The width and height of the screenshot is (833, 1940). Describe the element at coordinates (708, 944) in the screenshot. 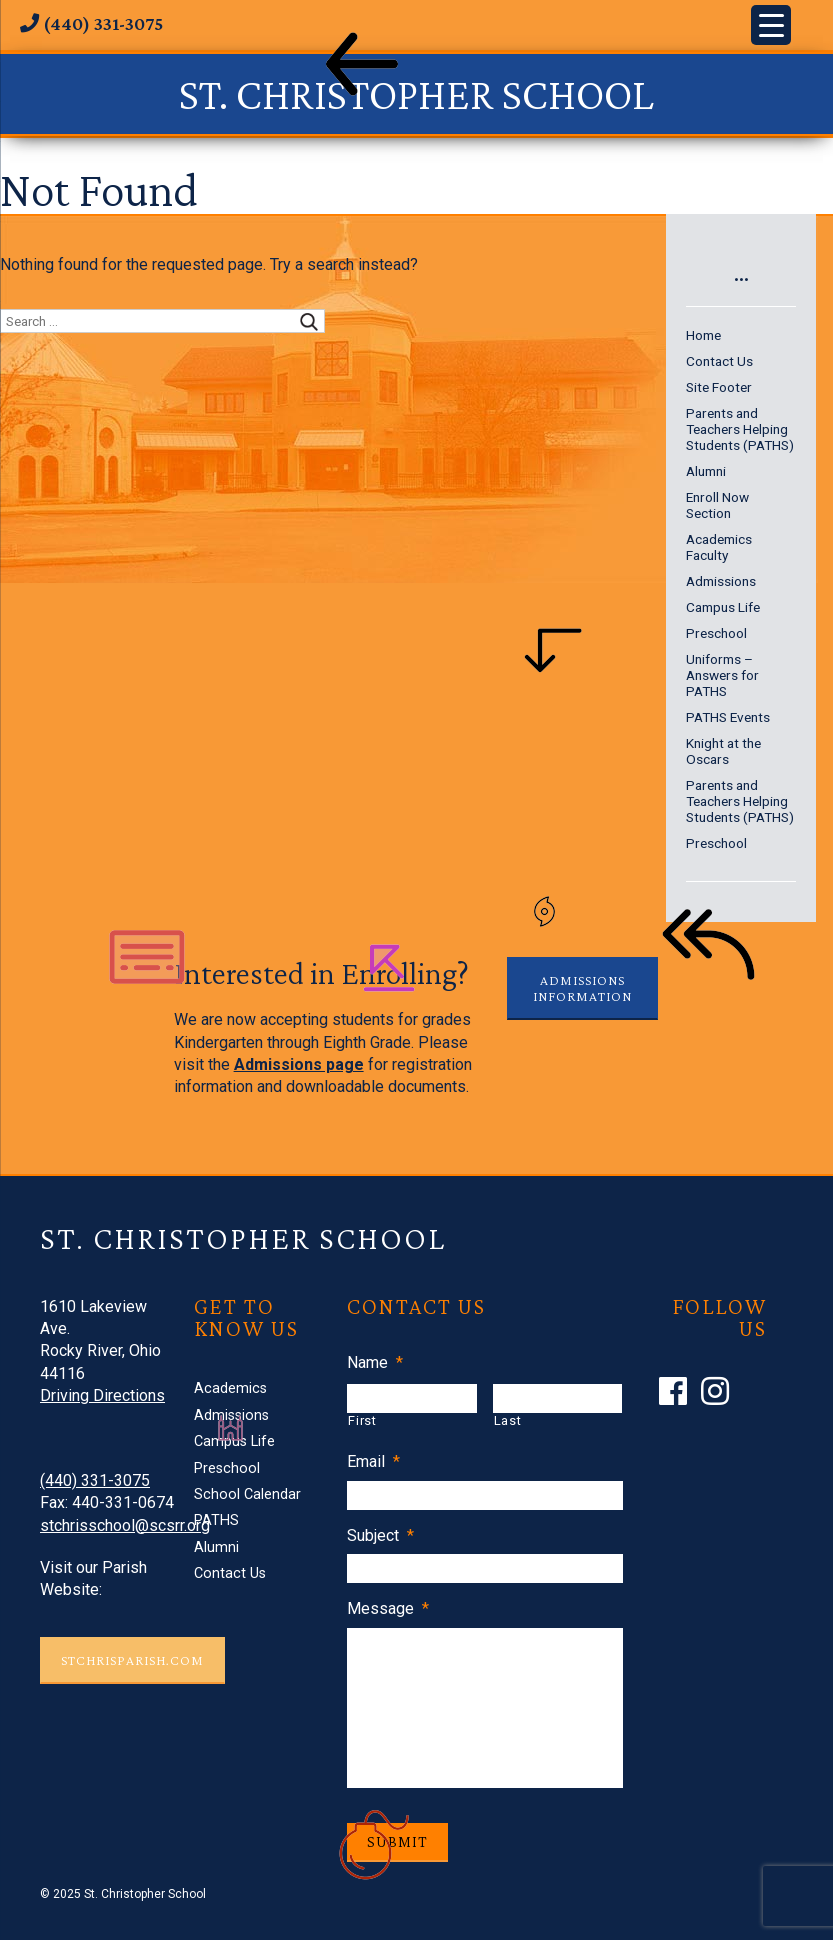

I see `reply all to a message or email` at that location.